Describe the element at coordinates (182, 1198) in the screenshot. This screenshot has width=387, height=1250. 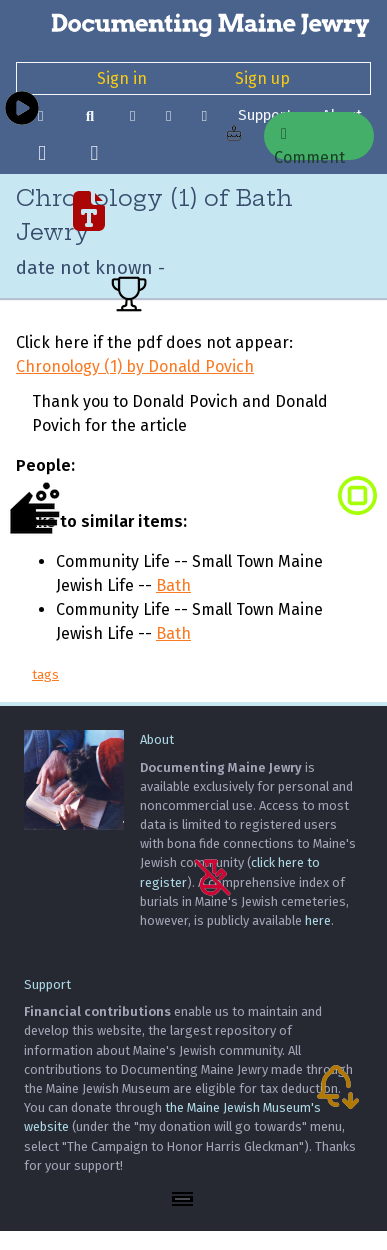
I see `switch to day view in calendar` at that location.